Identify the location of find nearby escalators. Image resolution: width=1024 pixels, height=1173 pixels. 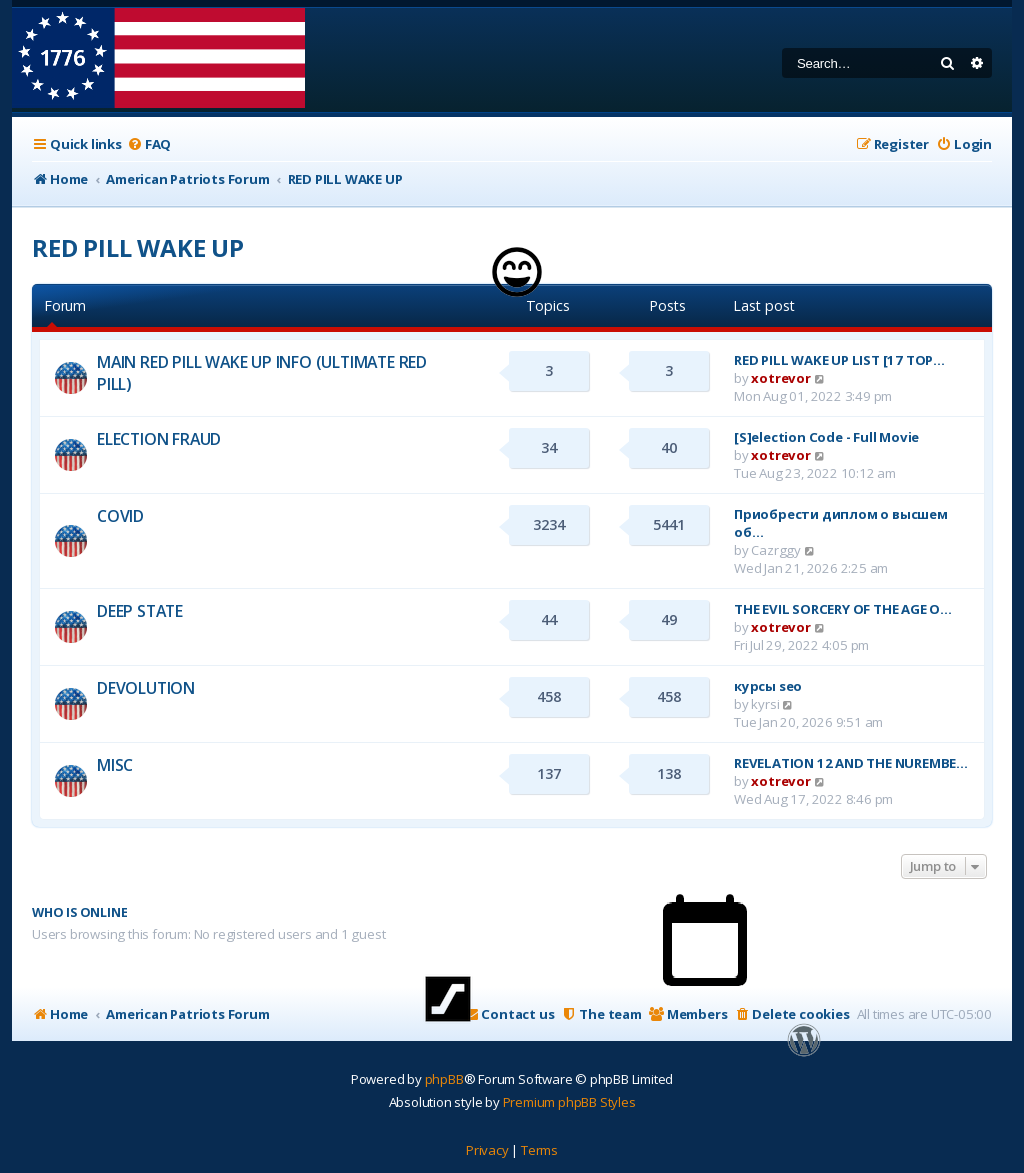
(448, 999).